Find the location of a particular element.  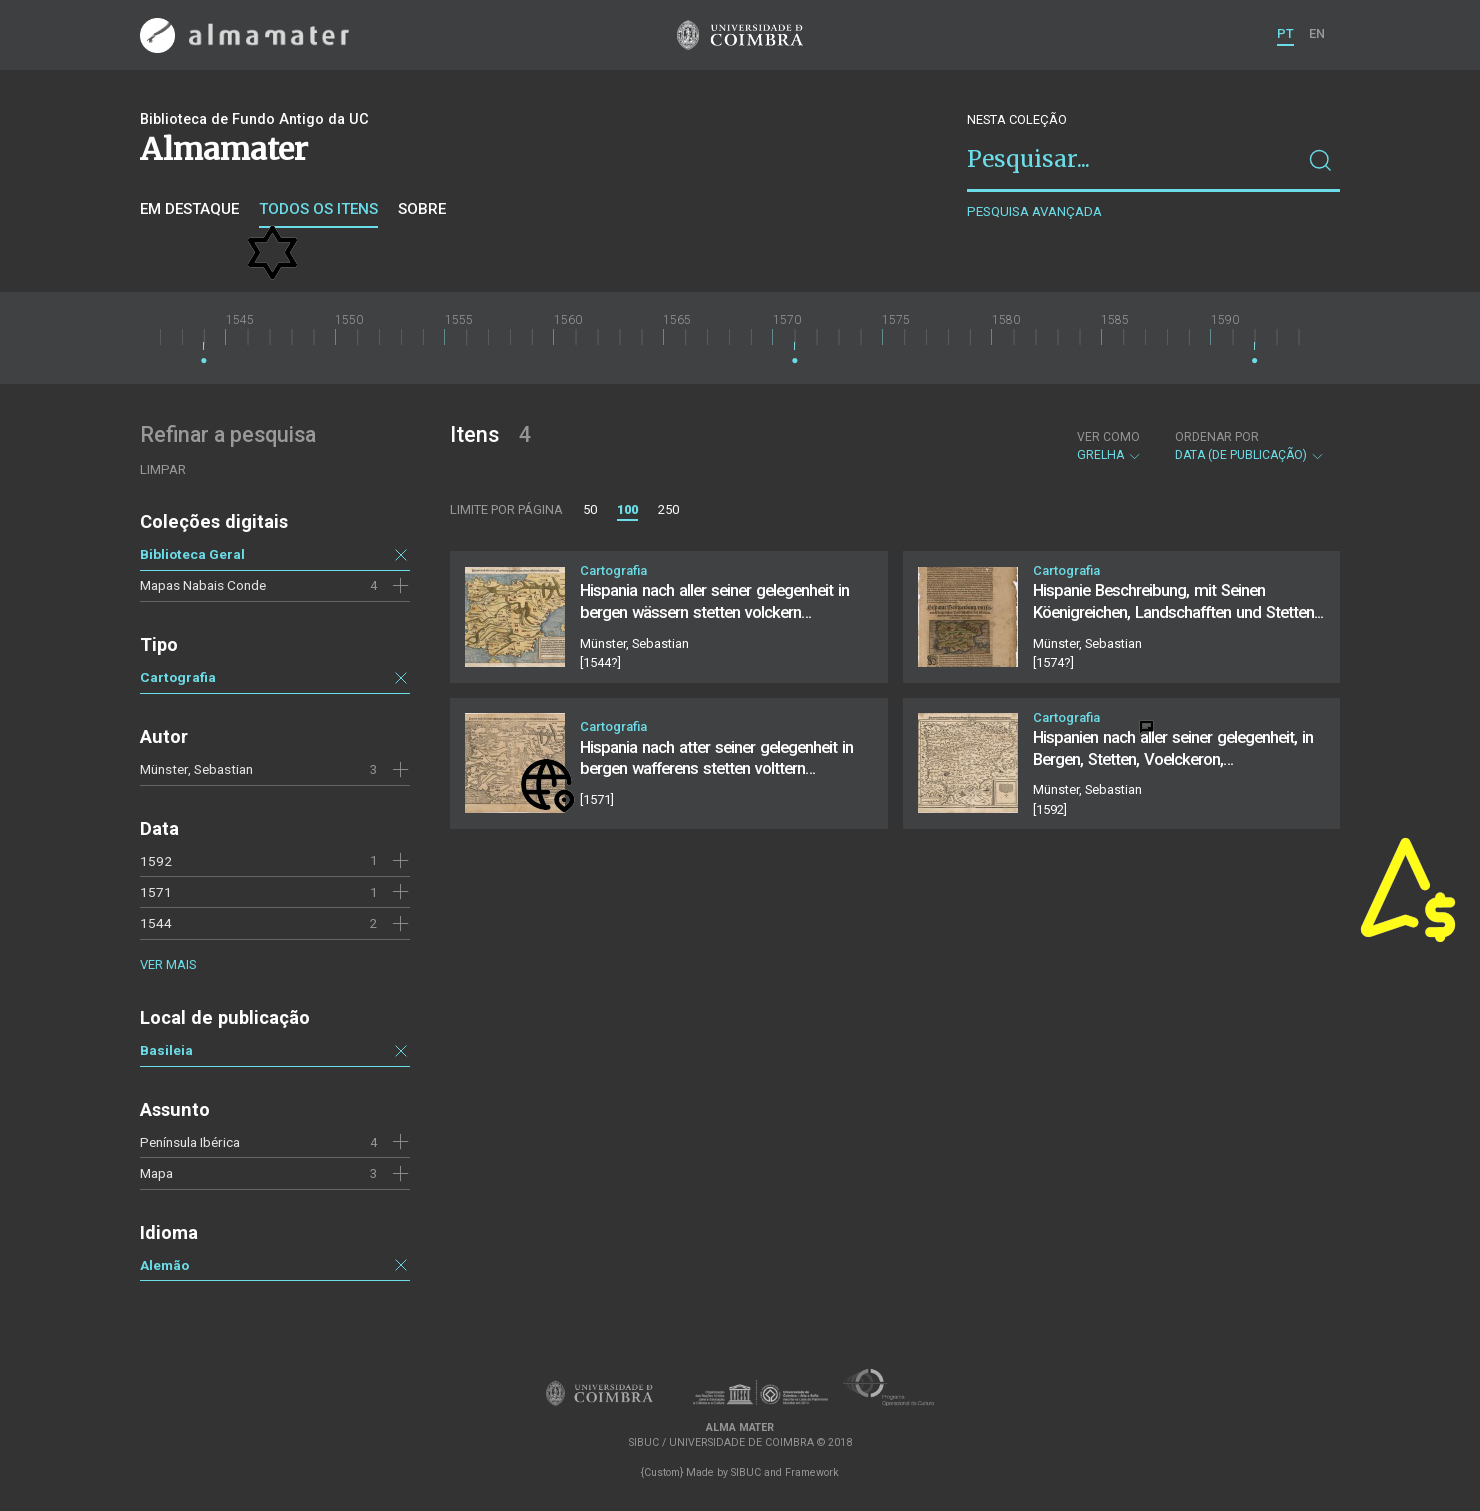

navigate to nearby financial services is located at coordinates (1405, 887).